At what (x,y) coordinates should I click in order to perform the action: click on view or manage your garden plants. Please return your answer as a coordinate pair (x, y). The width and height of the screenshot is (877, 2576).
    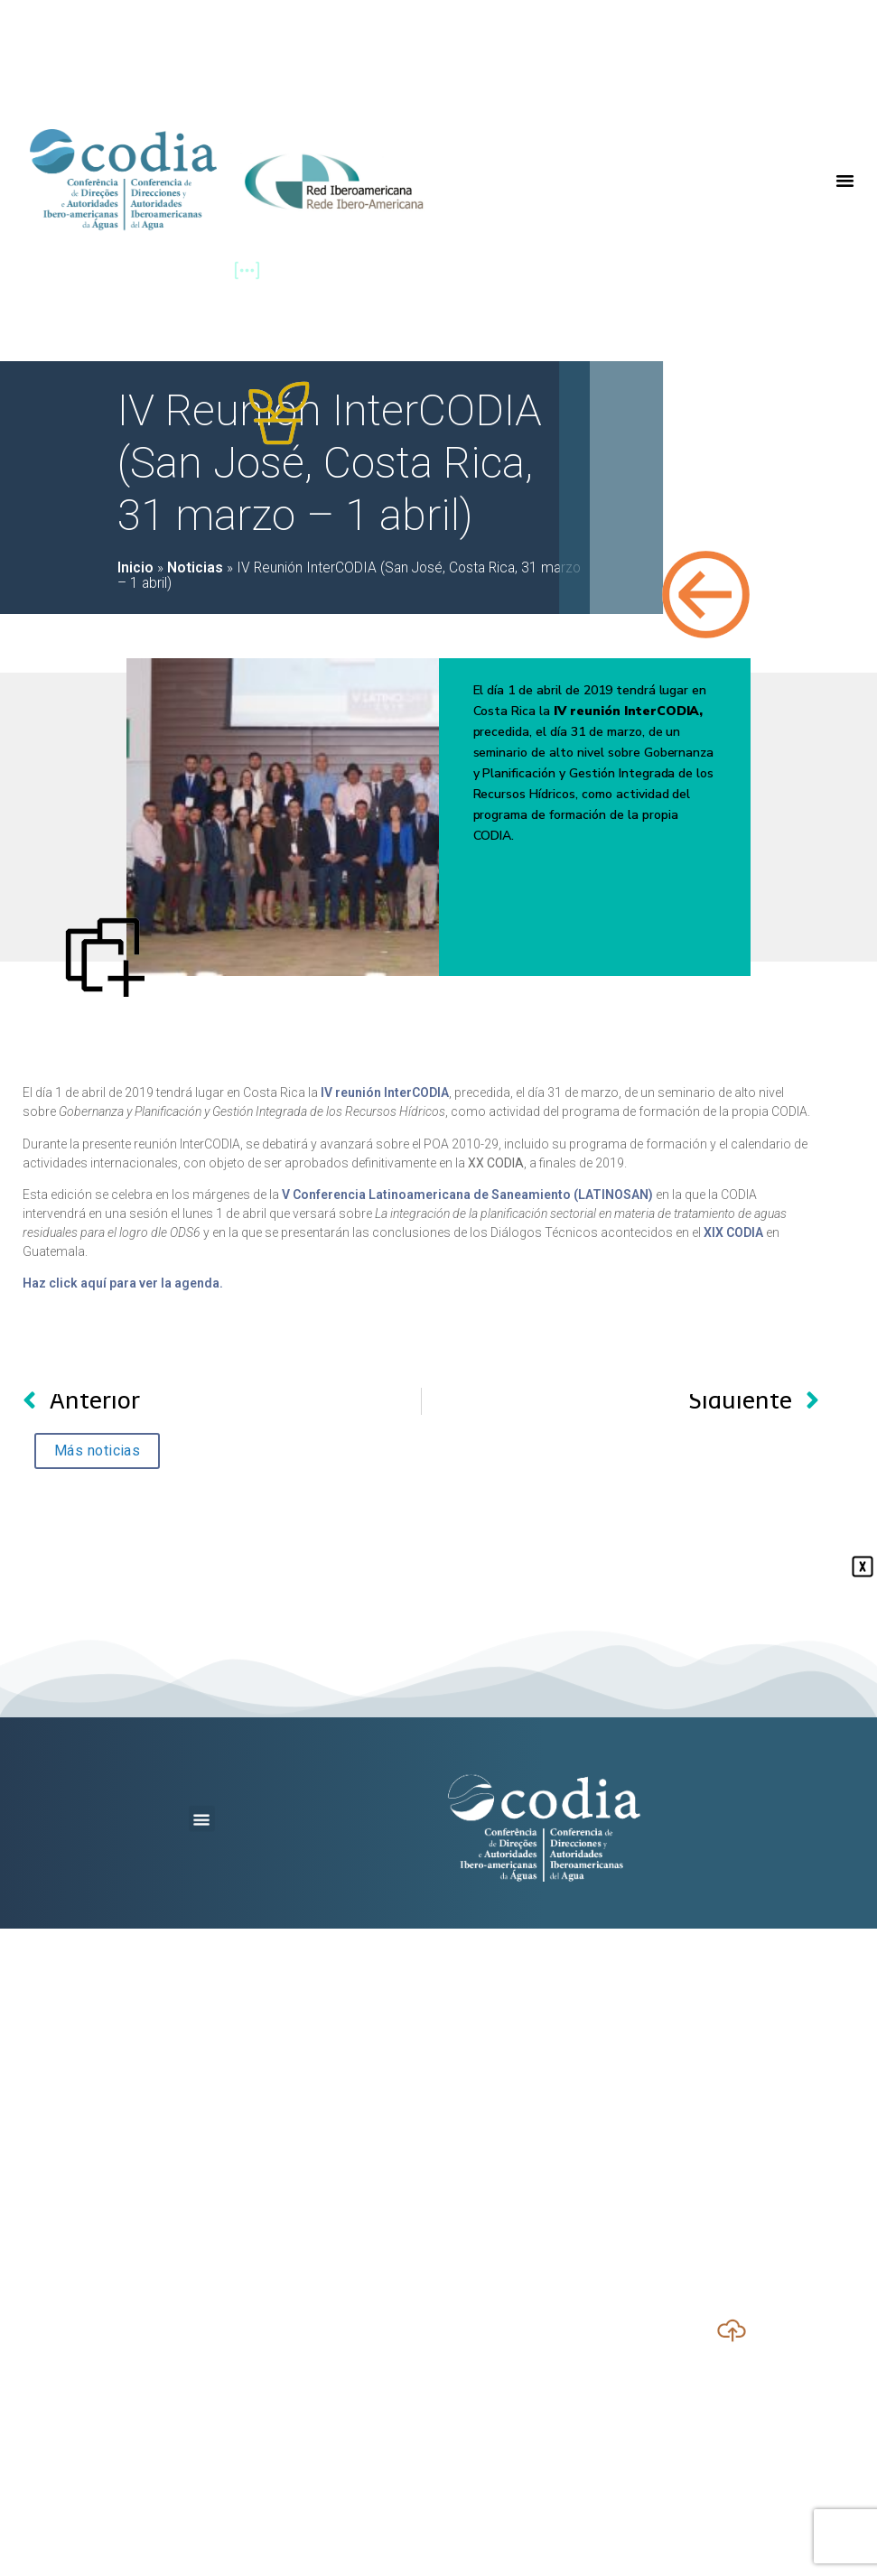
    Looking at the image, I should click on (277, 413).